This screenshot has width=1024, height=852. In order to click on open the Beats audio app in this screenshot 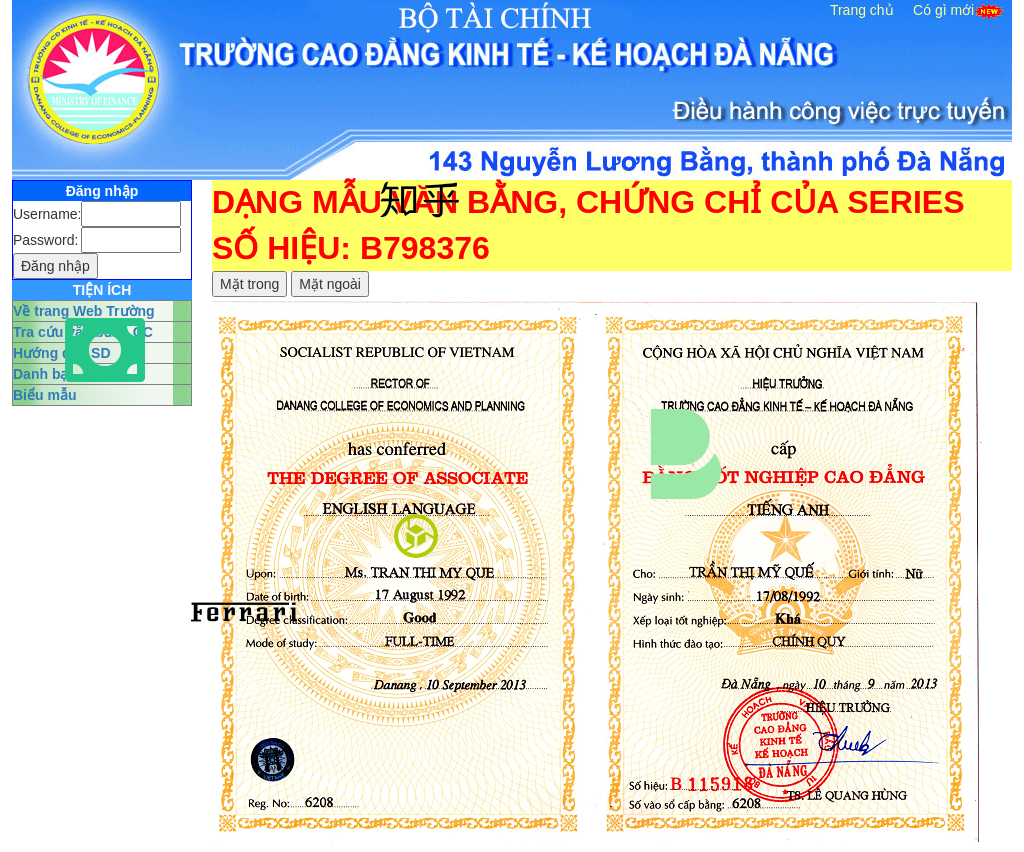, I will do `click(686, 454)`.